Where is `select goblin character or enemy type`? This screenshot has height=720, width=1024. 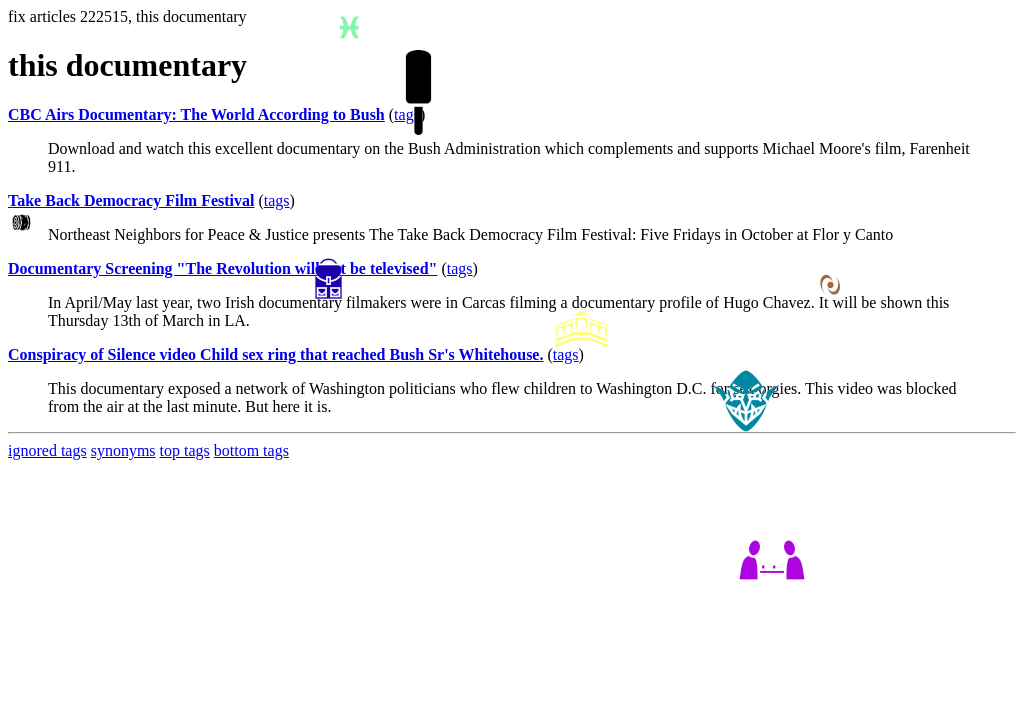
select goblin character or enemy type is located at coordinates (746, 401).